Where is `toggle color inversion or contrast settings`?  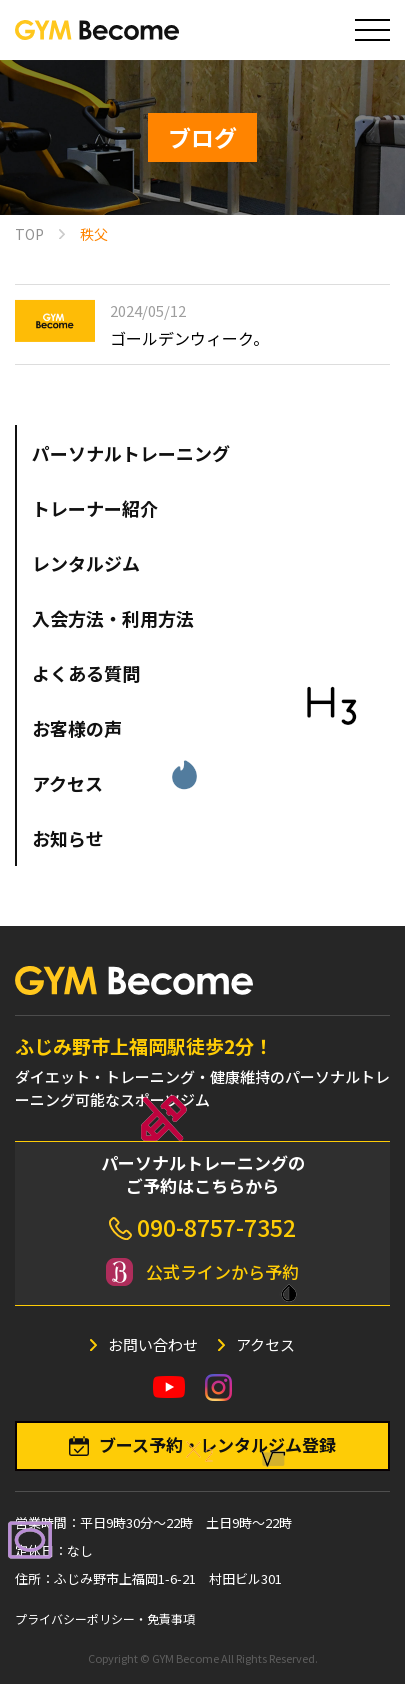
toggle color inversion or contrast settings is located at coordinates (289, 1293).